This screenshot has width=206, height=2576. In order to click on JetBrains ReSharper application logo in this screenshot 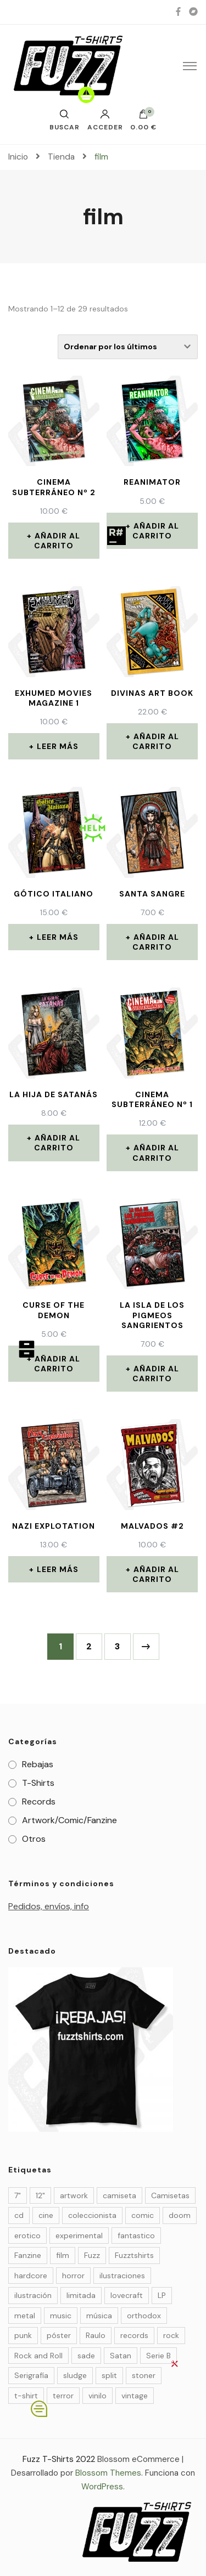, I will do `click(116, 536)`.